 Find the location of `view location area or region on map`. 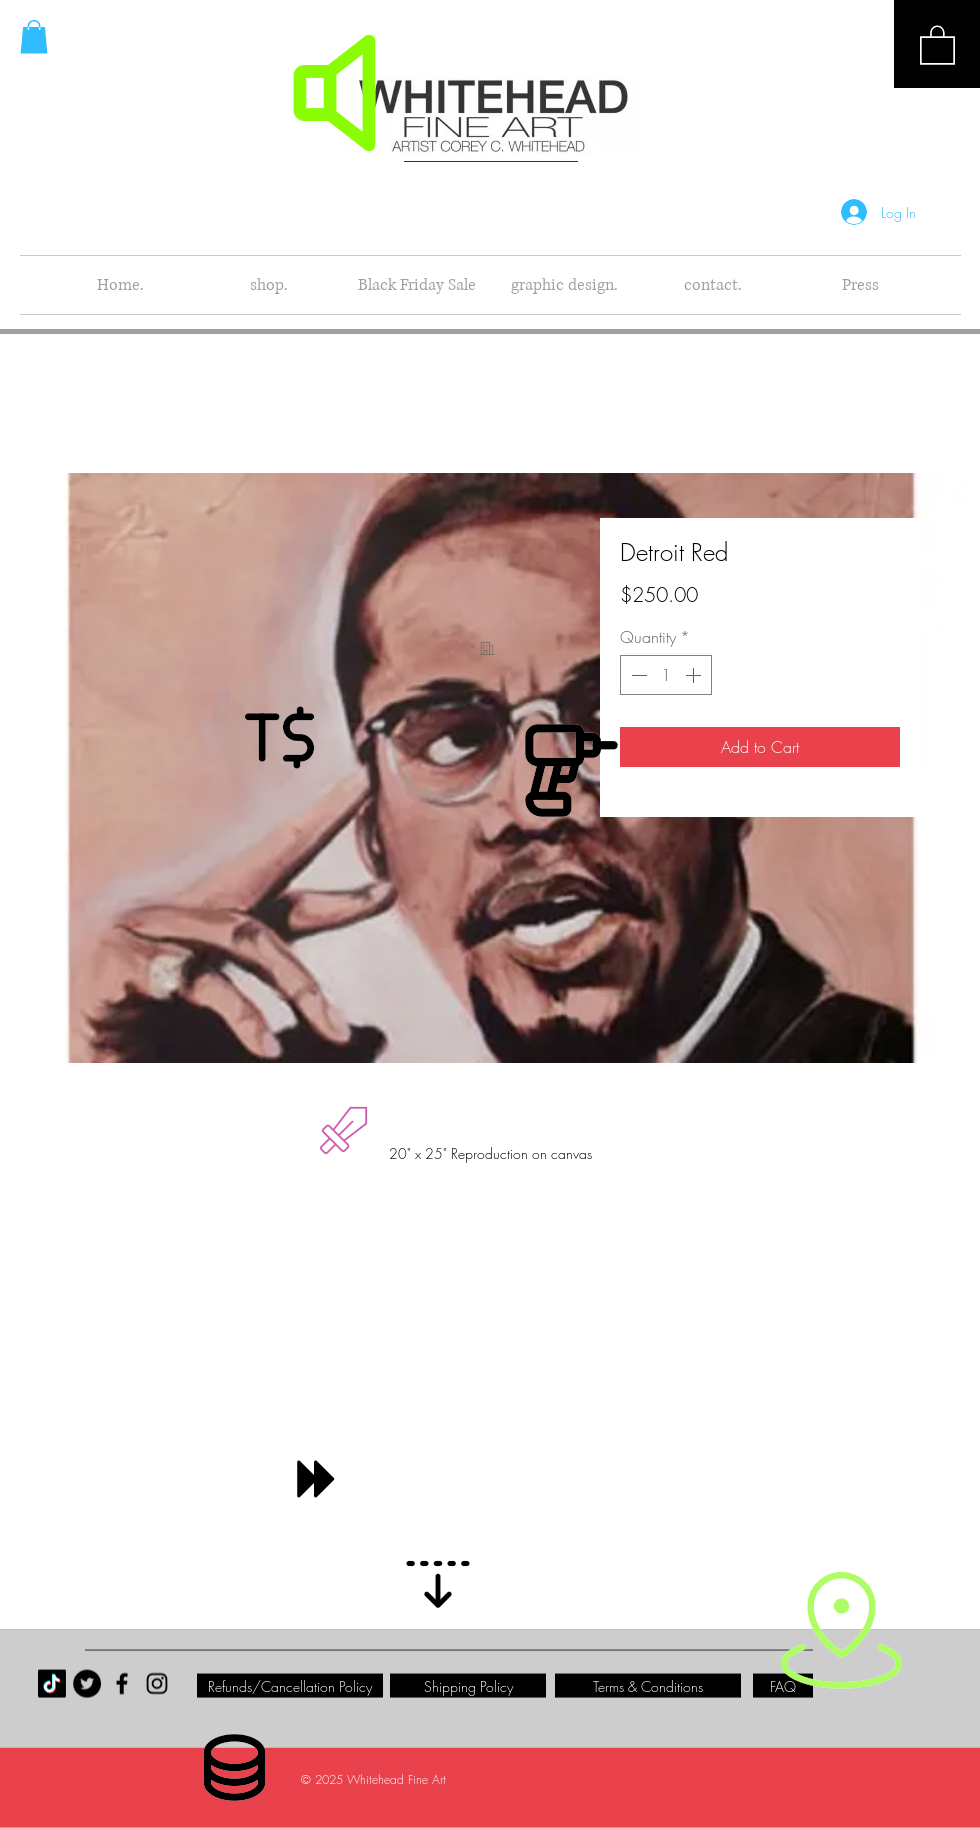

view location area or region on map is located at coordinates (841, 1632).